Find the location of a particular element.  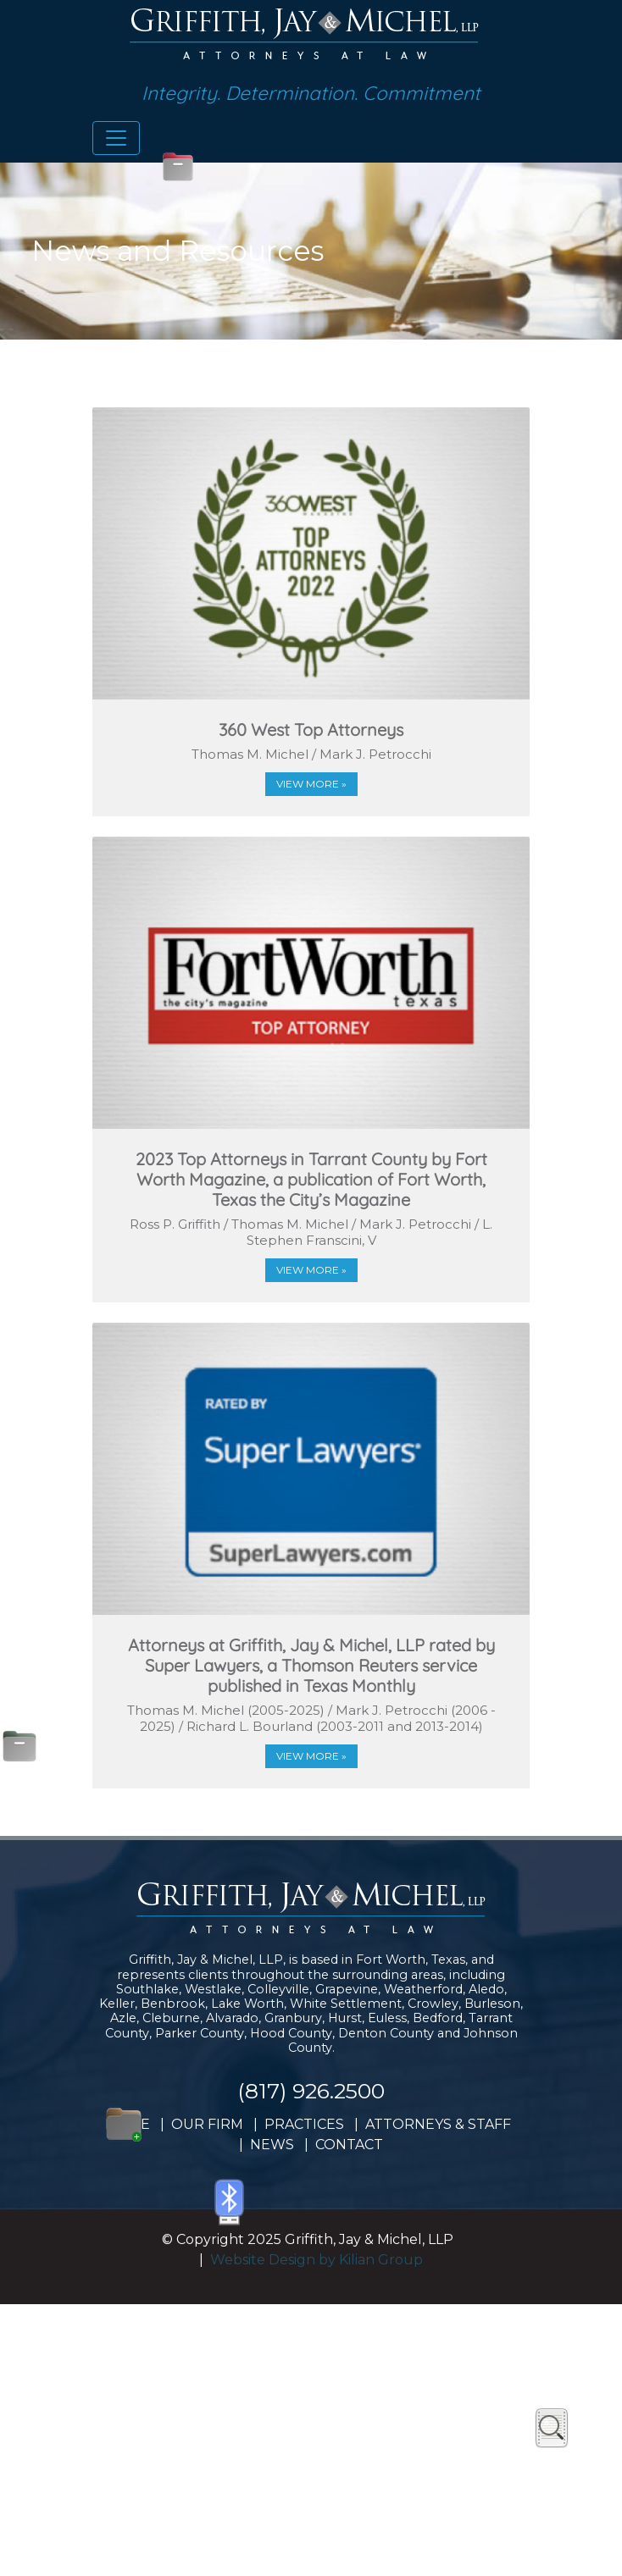

a connected bluetooth device is located at coordinates (229, 2202).